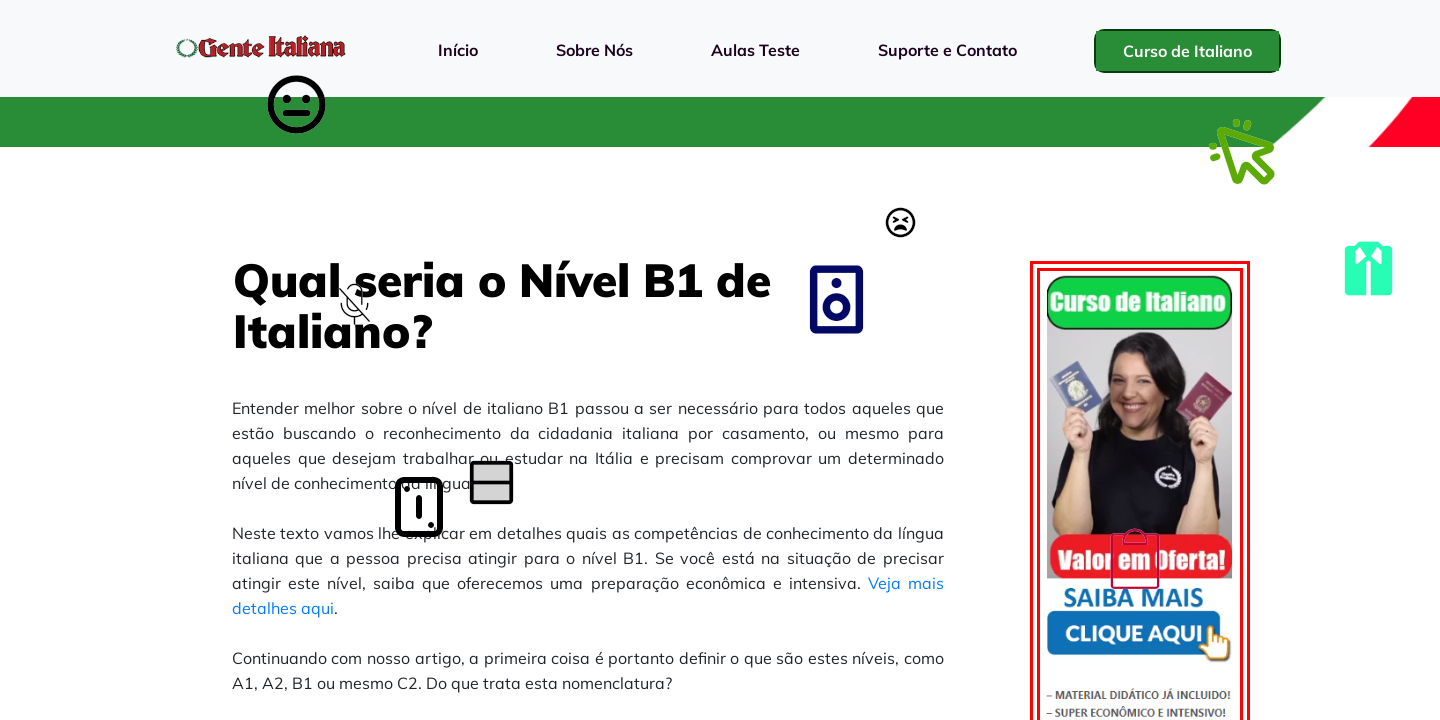  Describe the element at coordinates (1368, 269) in the screenshot. I see `view clothing or apparel items` at that location.